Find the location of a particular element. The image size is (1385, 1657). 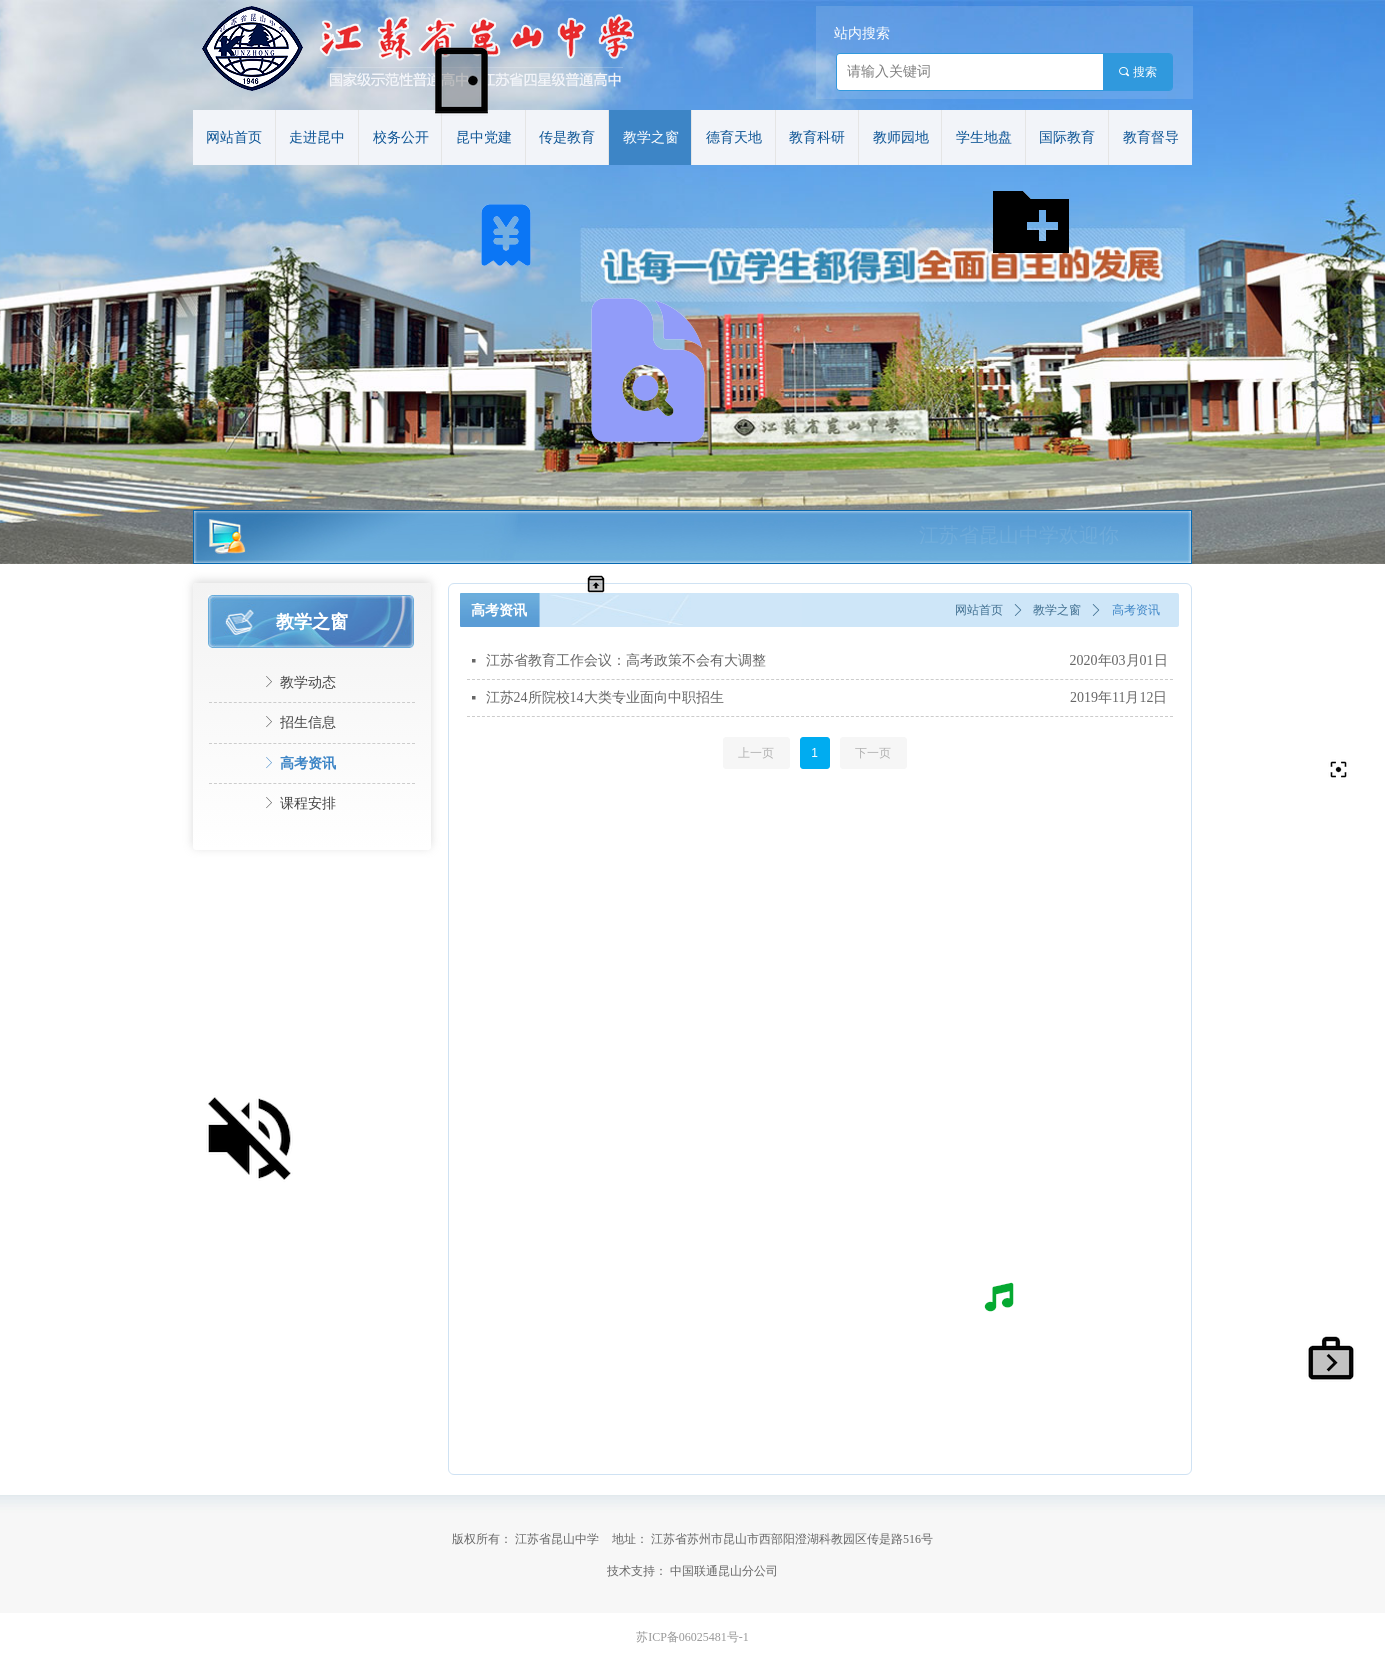

search within a document is located at coordinates (648, 370).